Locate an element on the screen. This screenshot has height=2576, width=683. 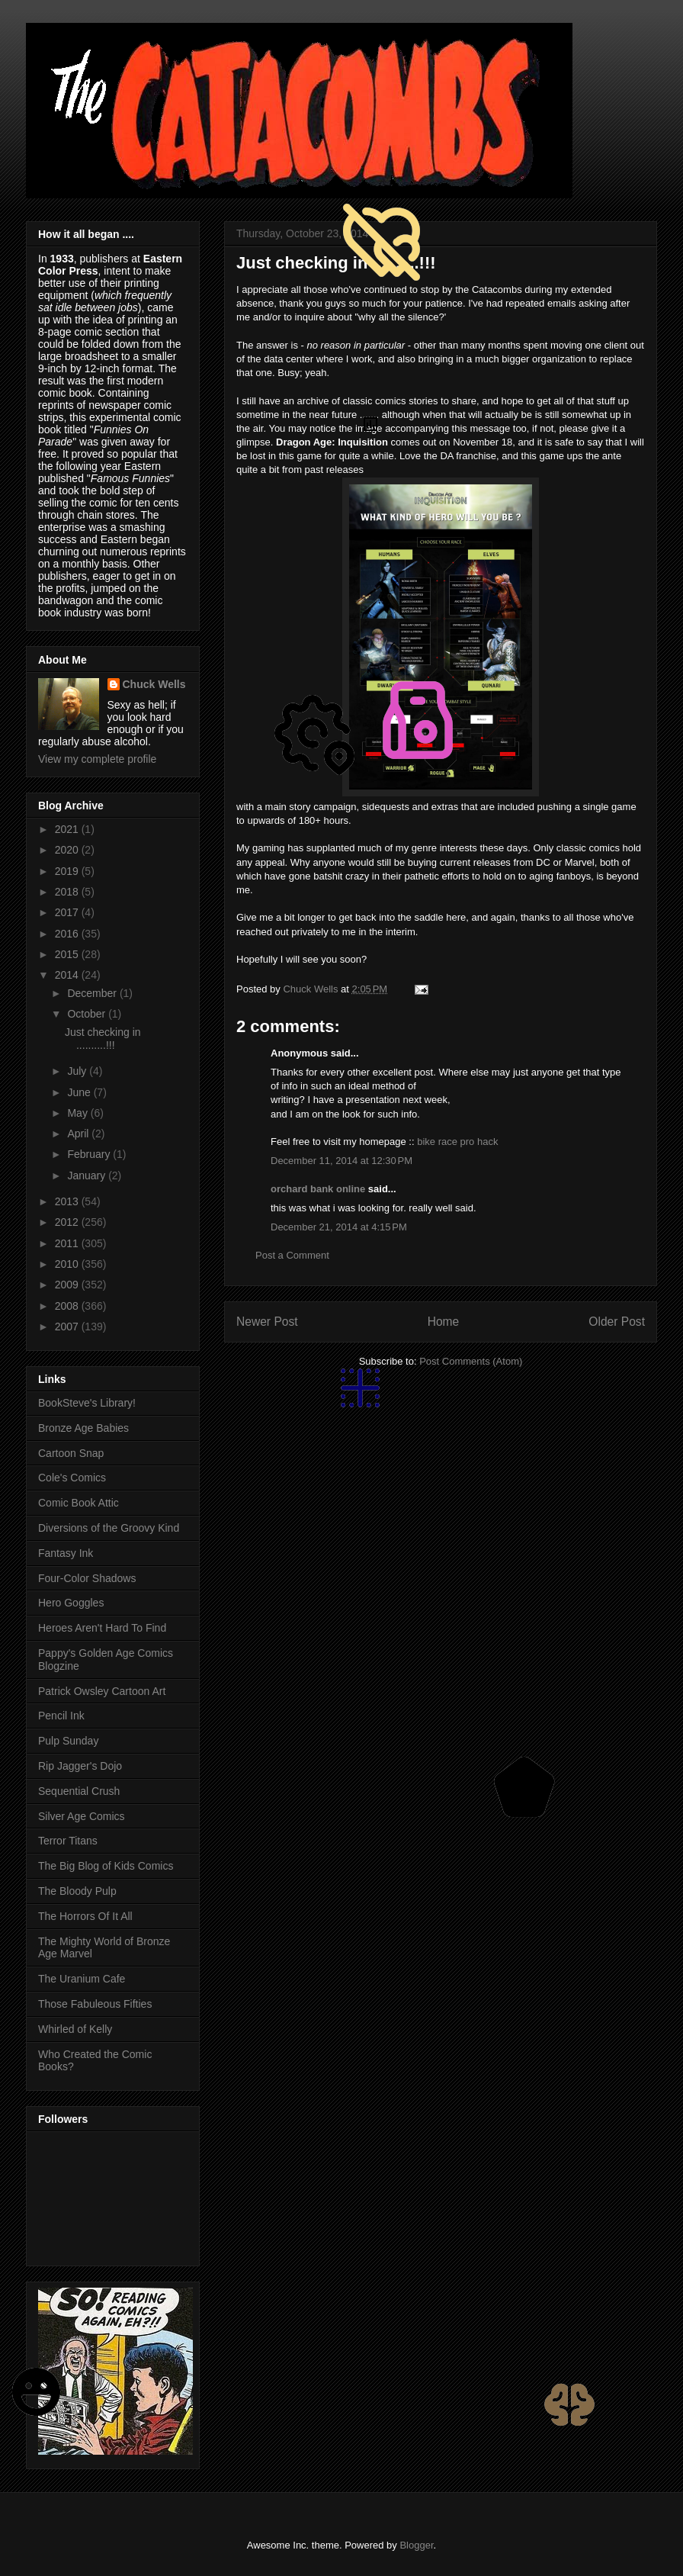
view your shopping bag is located at coordinates (418, 720).